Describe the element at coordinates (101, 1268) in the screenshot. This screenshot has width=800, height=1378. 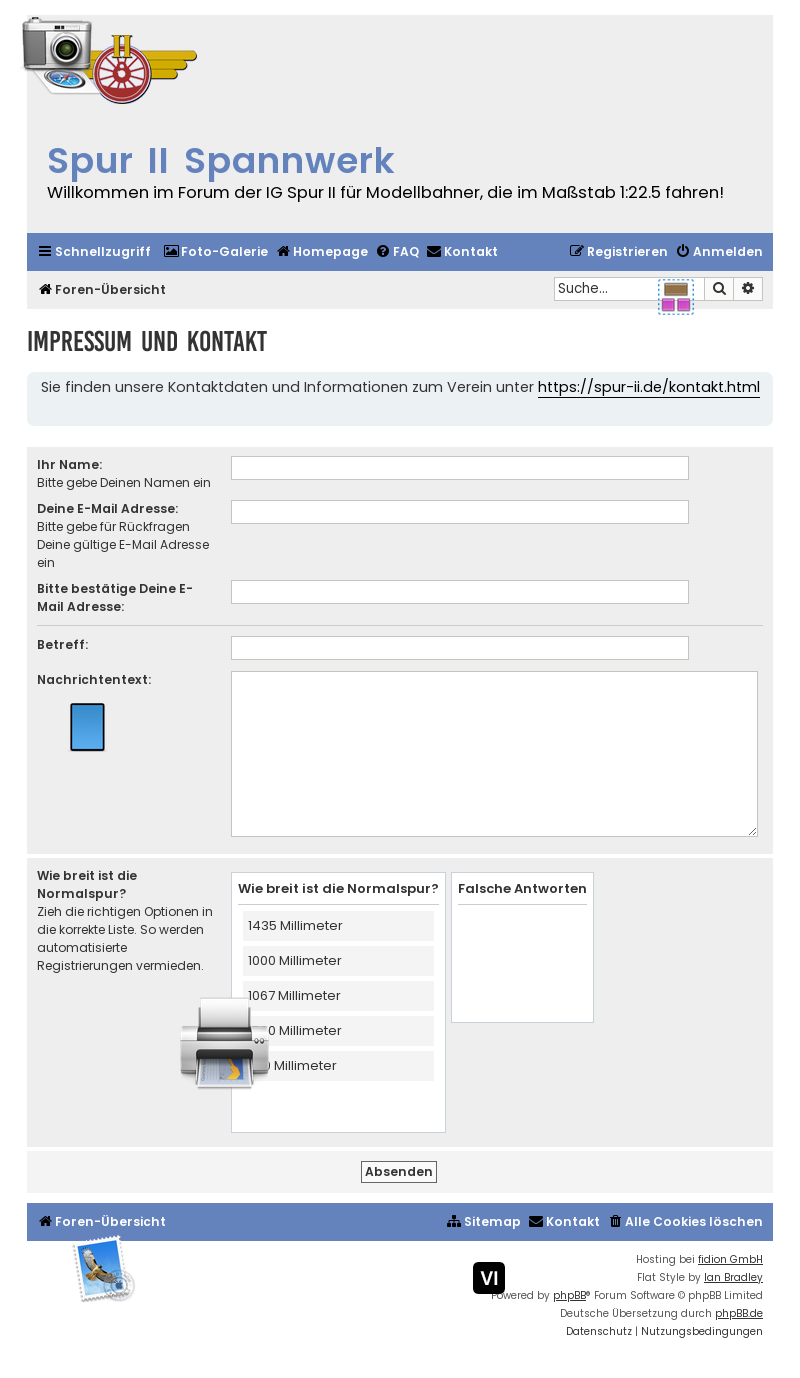
I see `share content via email` at that location.